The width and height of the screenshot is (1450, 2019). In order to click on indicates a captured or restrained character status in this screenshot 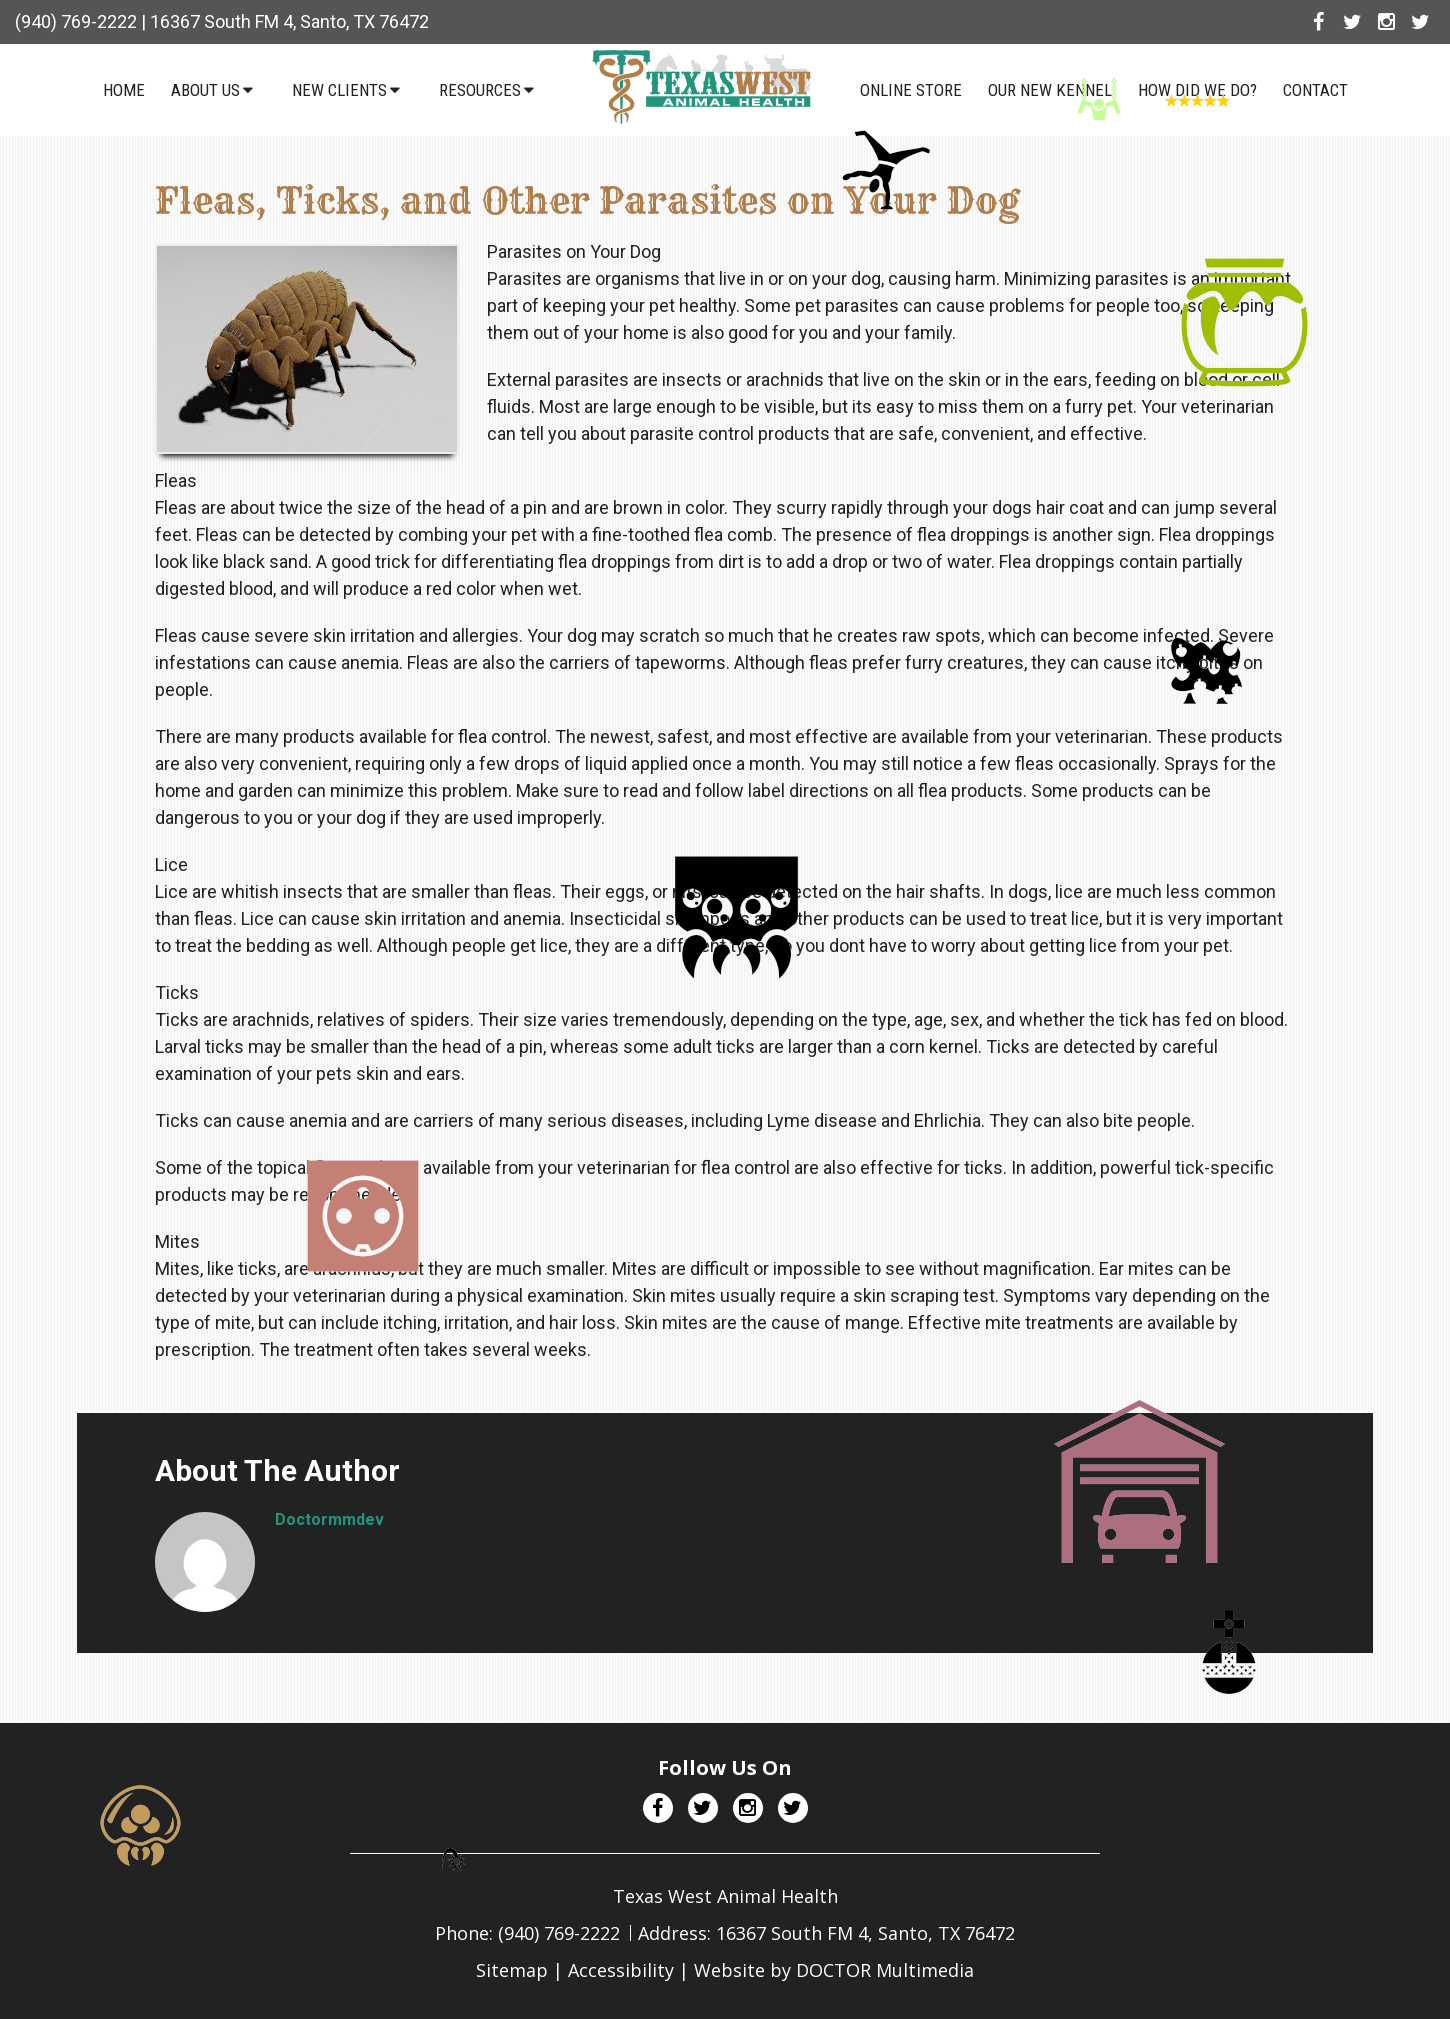, I will do `click(1099, 99)`.